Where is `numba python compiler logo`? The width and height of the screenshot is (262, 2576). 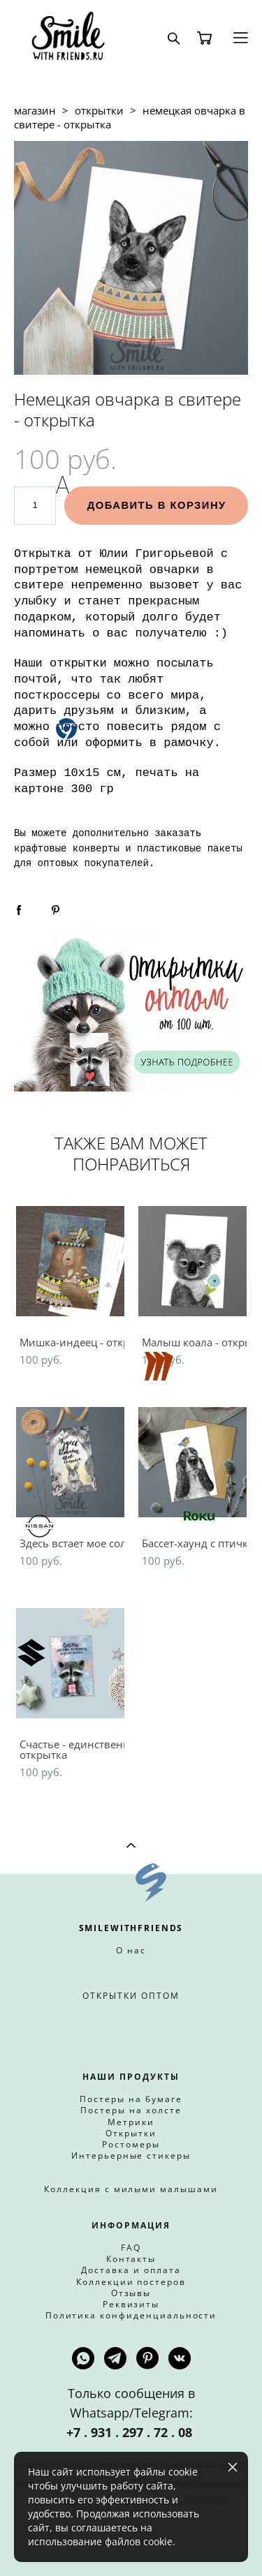 numba python compiler logo is located at coordinates (151, 1883).